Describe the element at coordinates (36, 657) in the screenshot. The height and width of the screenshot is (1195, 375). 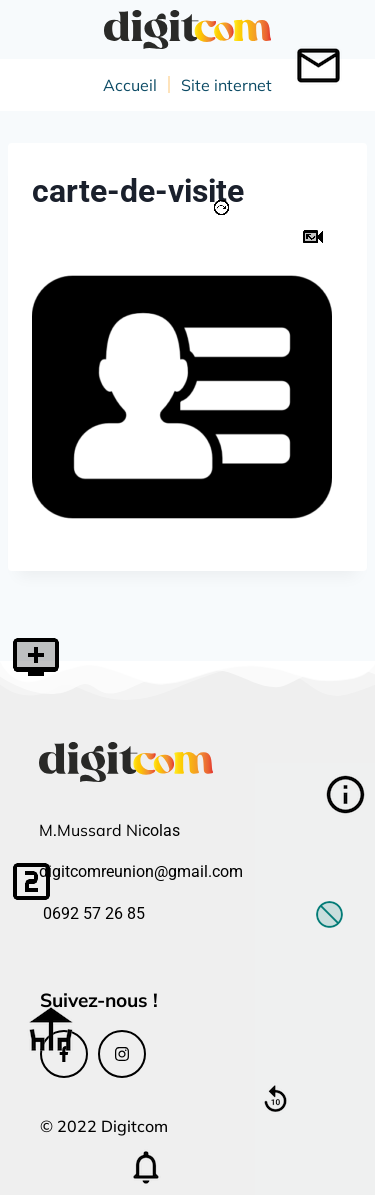
I see `add video to watch queue` at that location.